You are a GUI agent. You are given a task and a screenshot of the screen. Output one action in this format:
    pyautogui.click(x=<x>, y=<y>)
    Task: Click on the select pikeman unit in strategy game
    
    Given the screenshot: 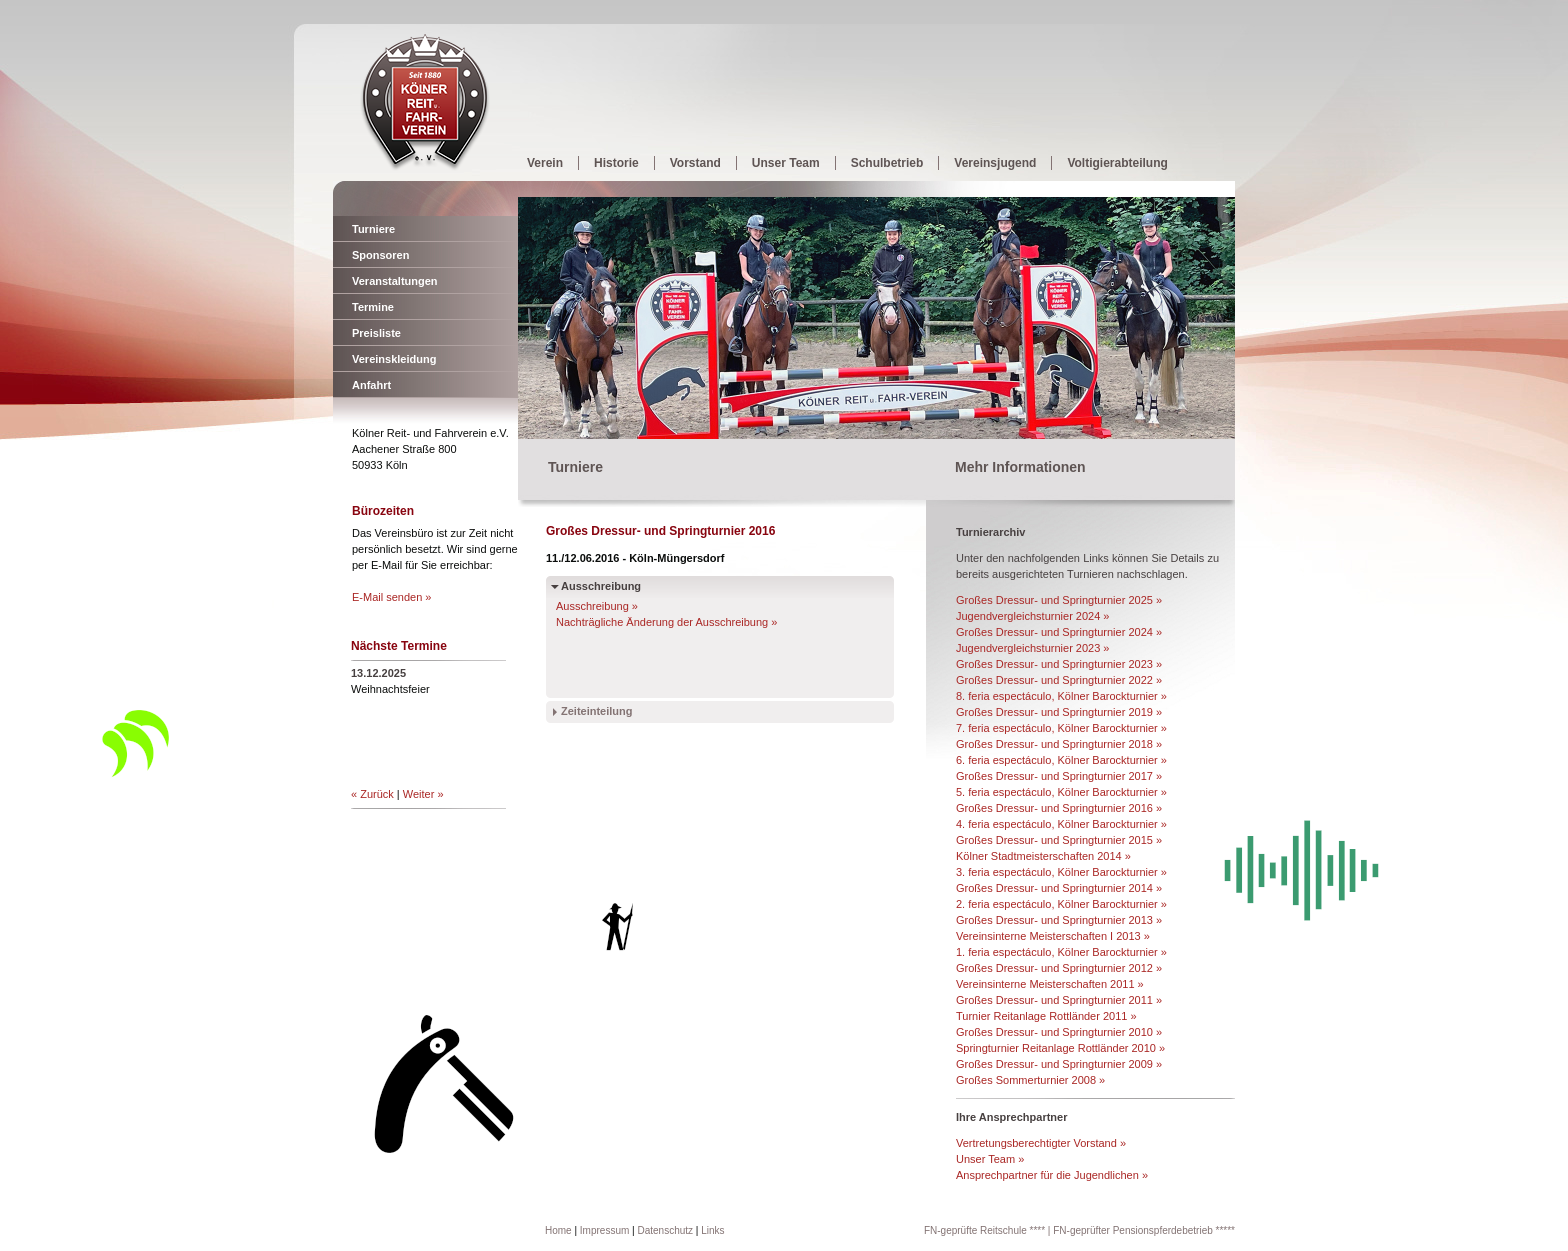 What is the action you would take?
    pyautogui.click(x=617, y=926)
    